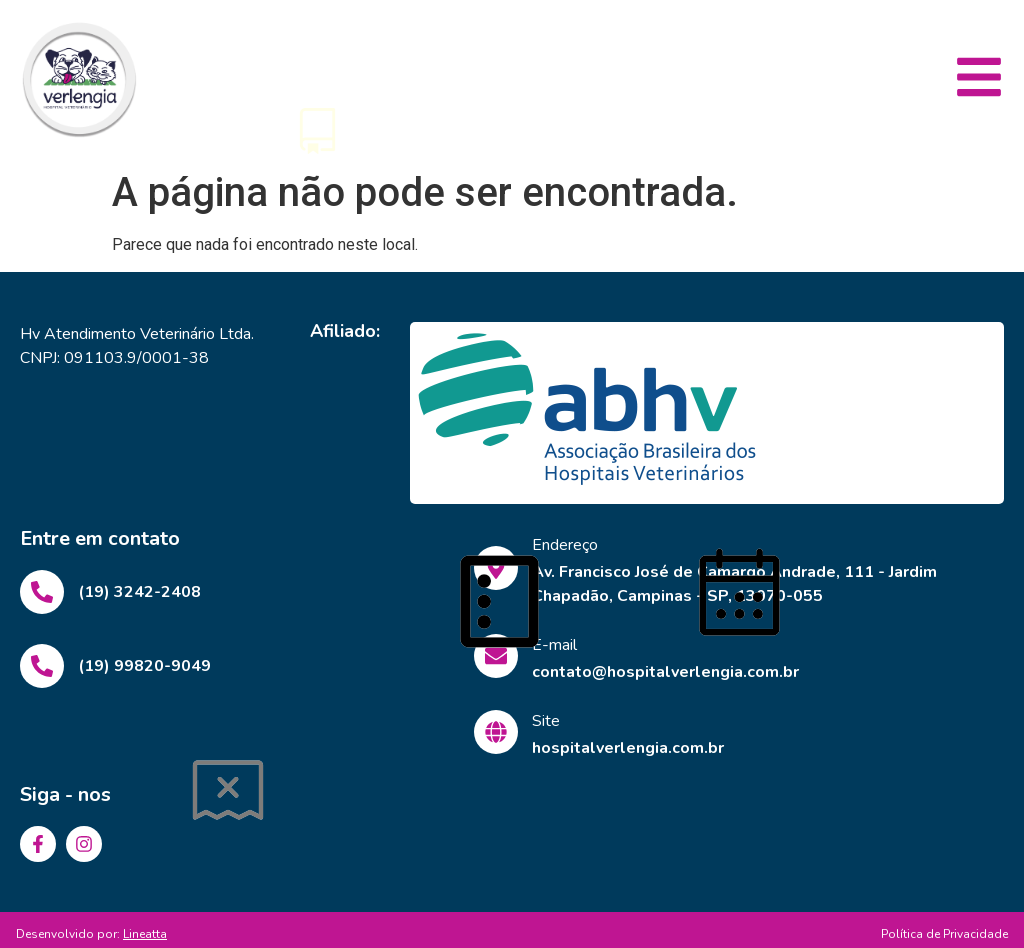  I want to click on view or open film script, so click(499, 601).